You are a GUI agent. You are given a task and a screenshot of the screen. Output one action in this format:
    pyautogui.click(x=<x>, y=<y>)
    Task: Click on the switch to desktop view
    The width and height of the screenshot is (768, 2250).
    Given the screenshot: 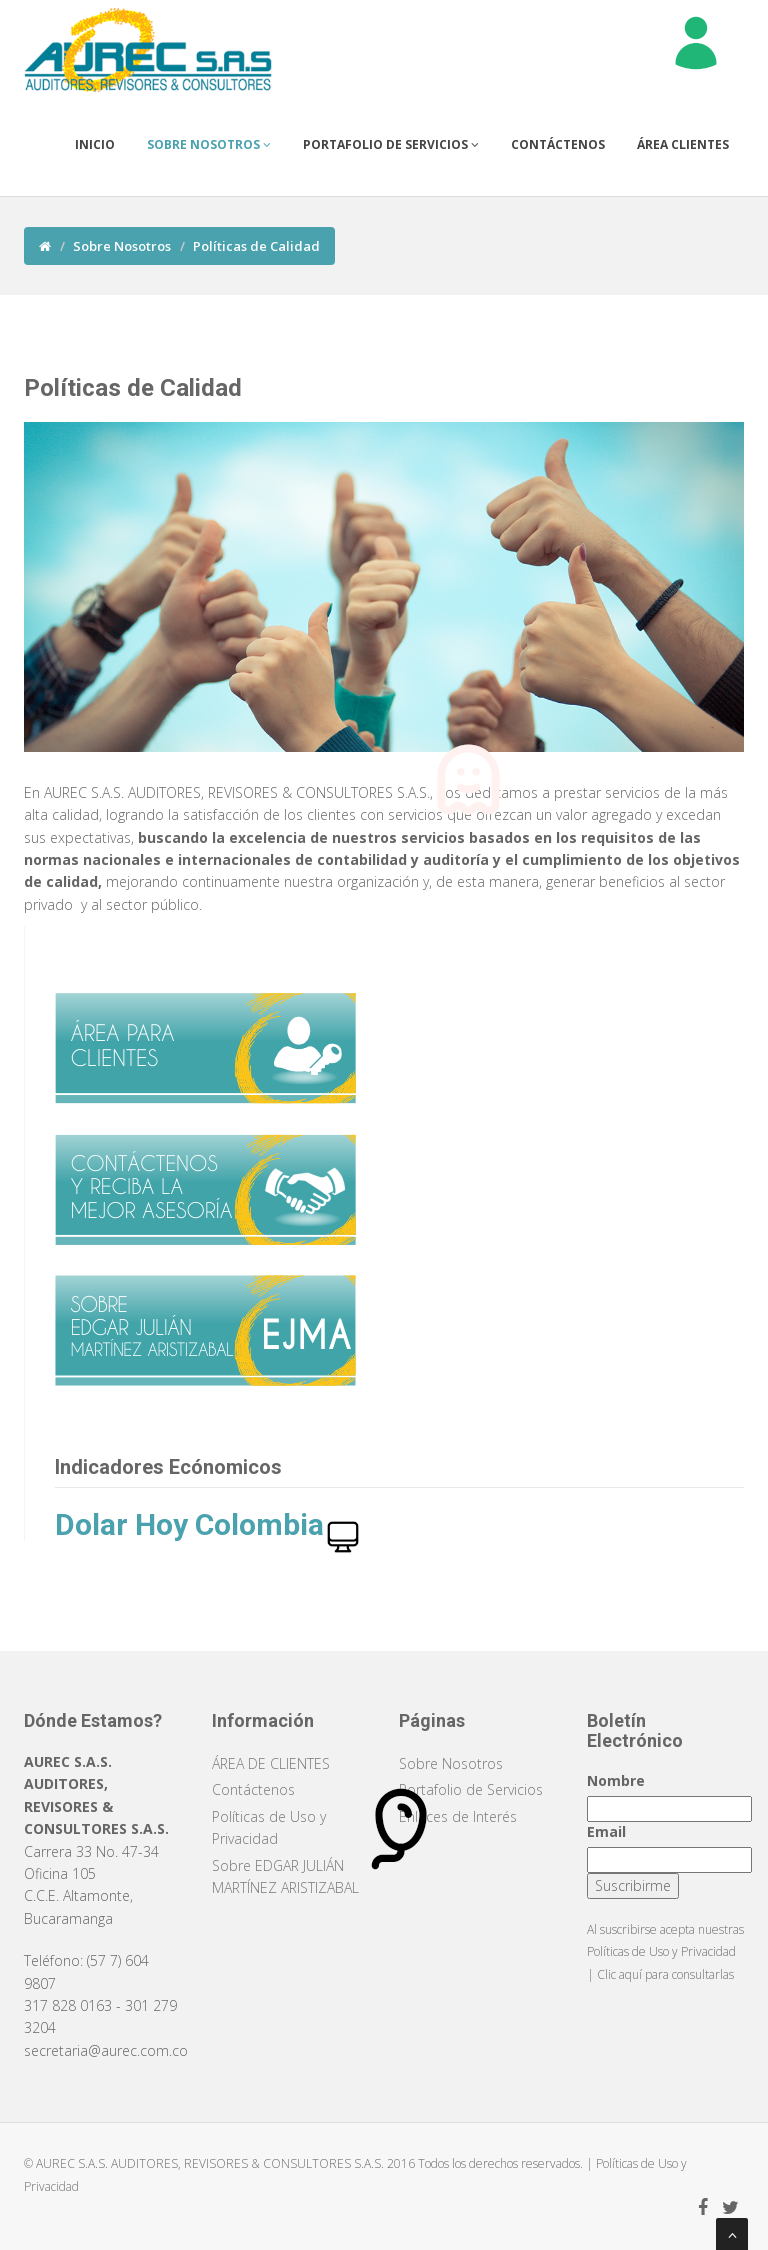 What is the action you would take?
    pyautogui.click(x=343, y=1537)
    